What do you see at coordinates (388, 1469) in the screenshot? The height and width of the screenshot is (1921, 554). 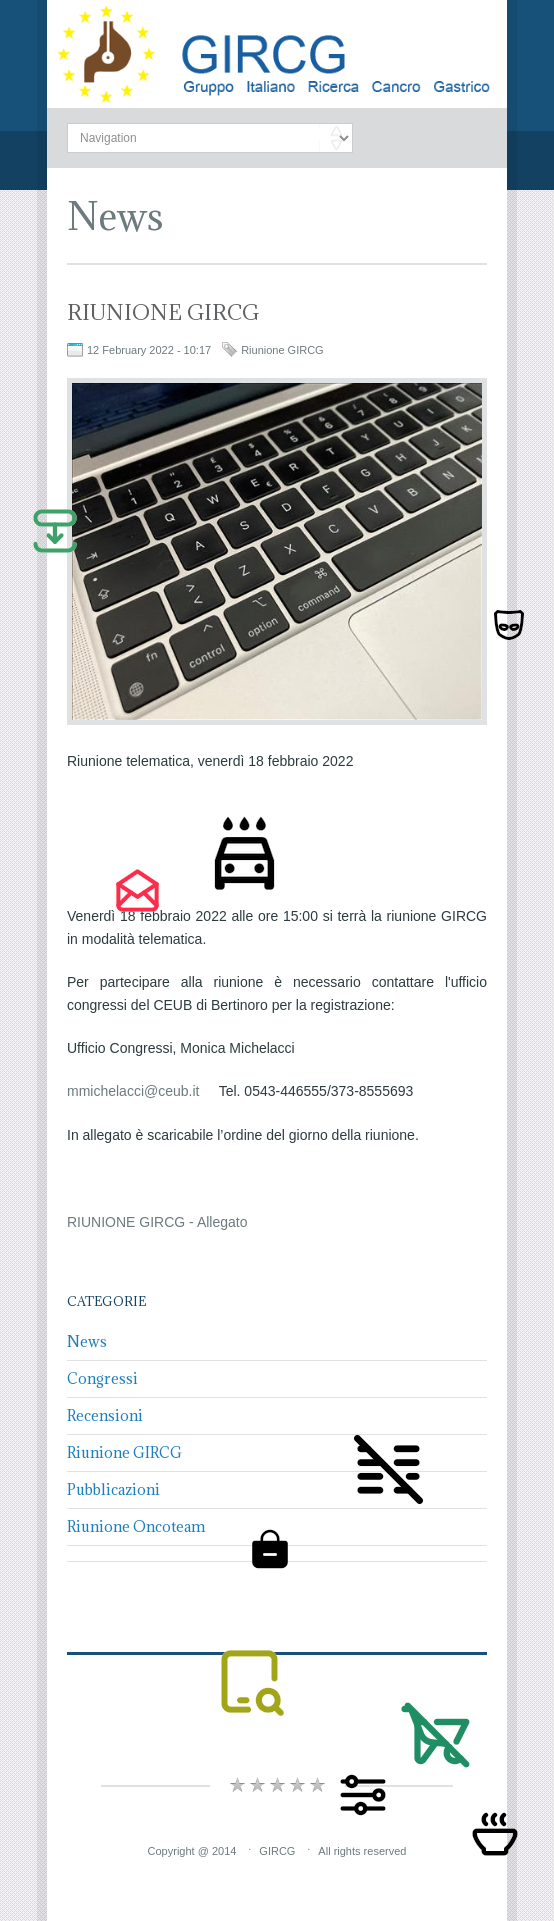 I see `disable column view` at bounding box center [388, 1469].